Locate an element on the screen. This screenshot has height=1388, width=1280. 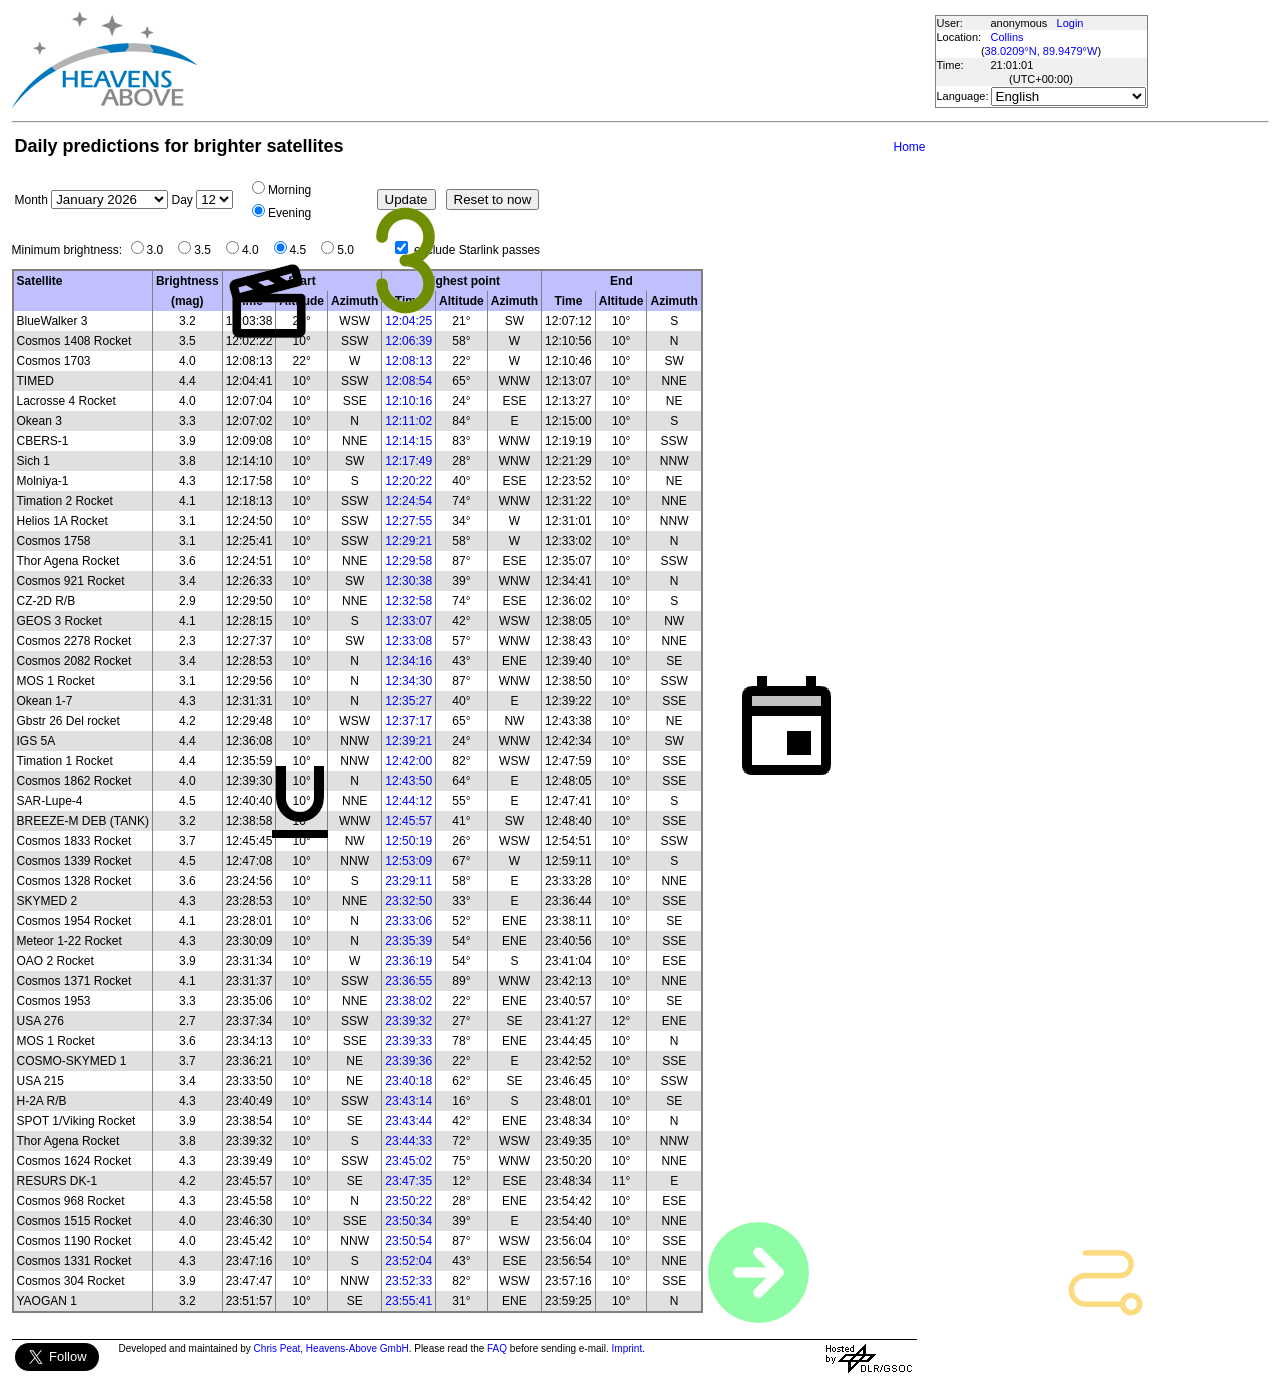
indicates step 3 in a multi-step process is located at coordinates (405, 260).